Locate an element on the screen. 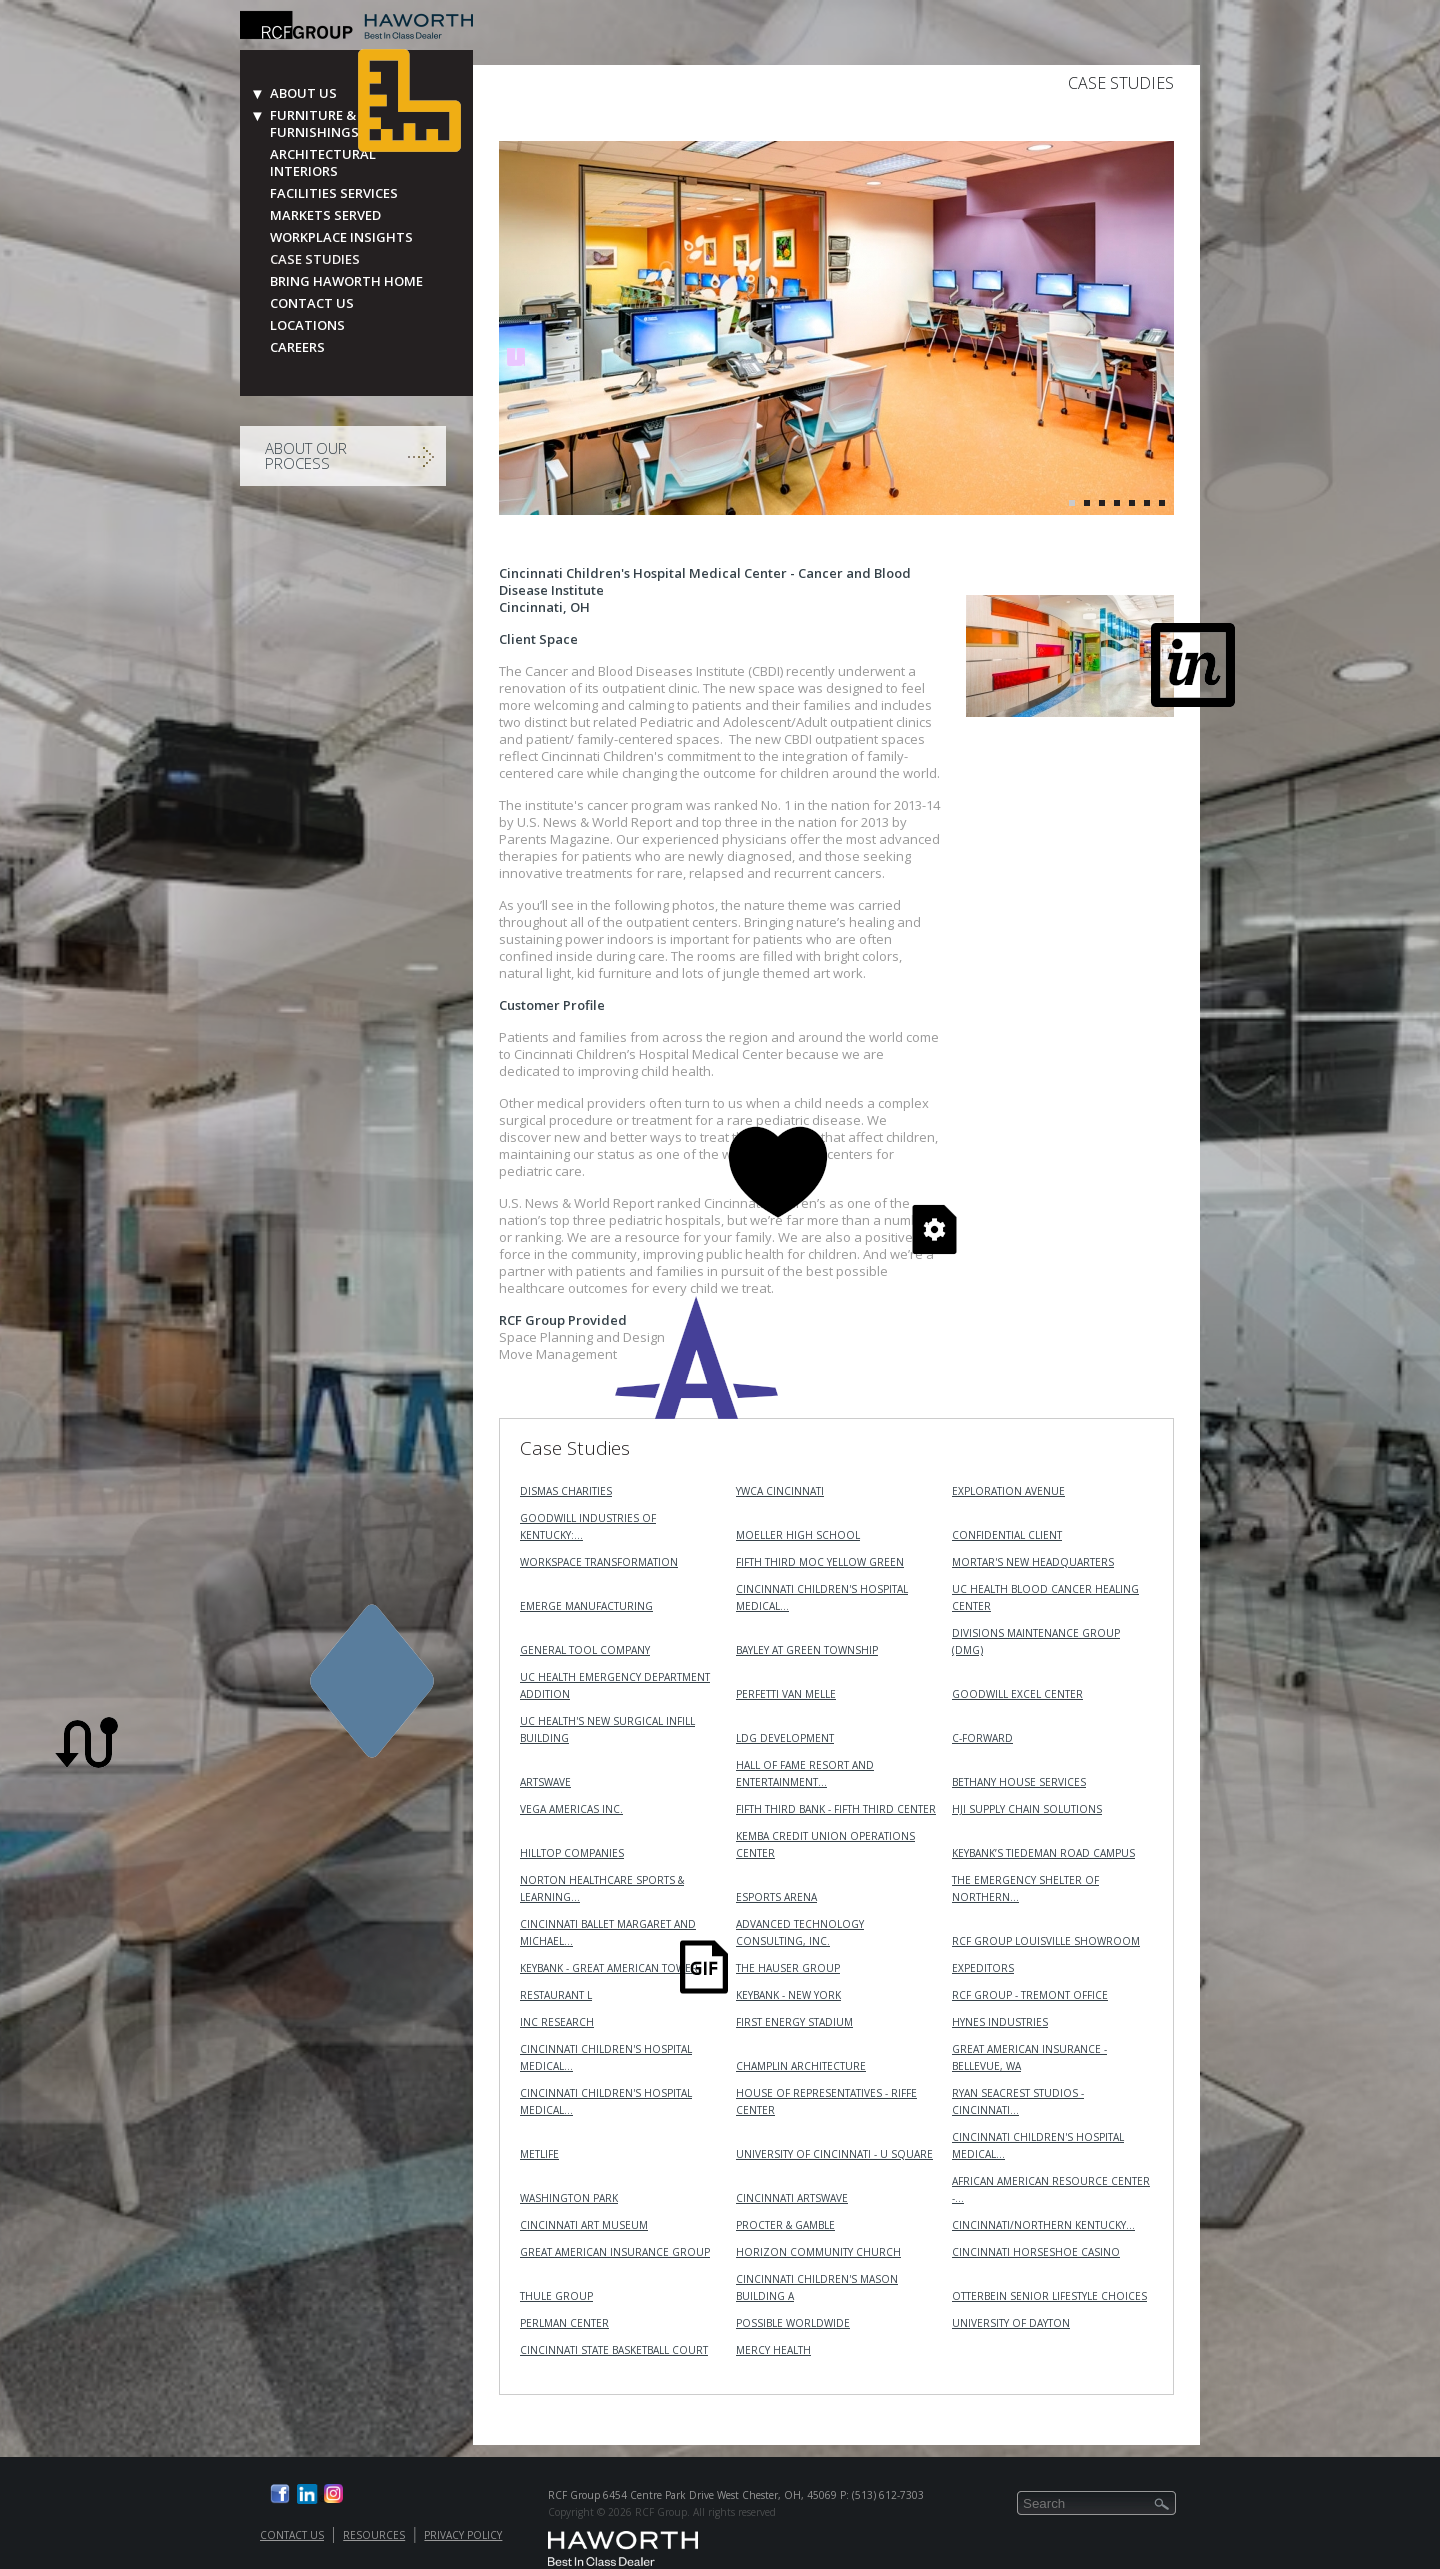 Image resolution: width=1440 pixels, height=2569 pixels. diamond suit symbol for card games is located at coordinates (372, 1681).